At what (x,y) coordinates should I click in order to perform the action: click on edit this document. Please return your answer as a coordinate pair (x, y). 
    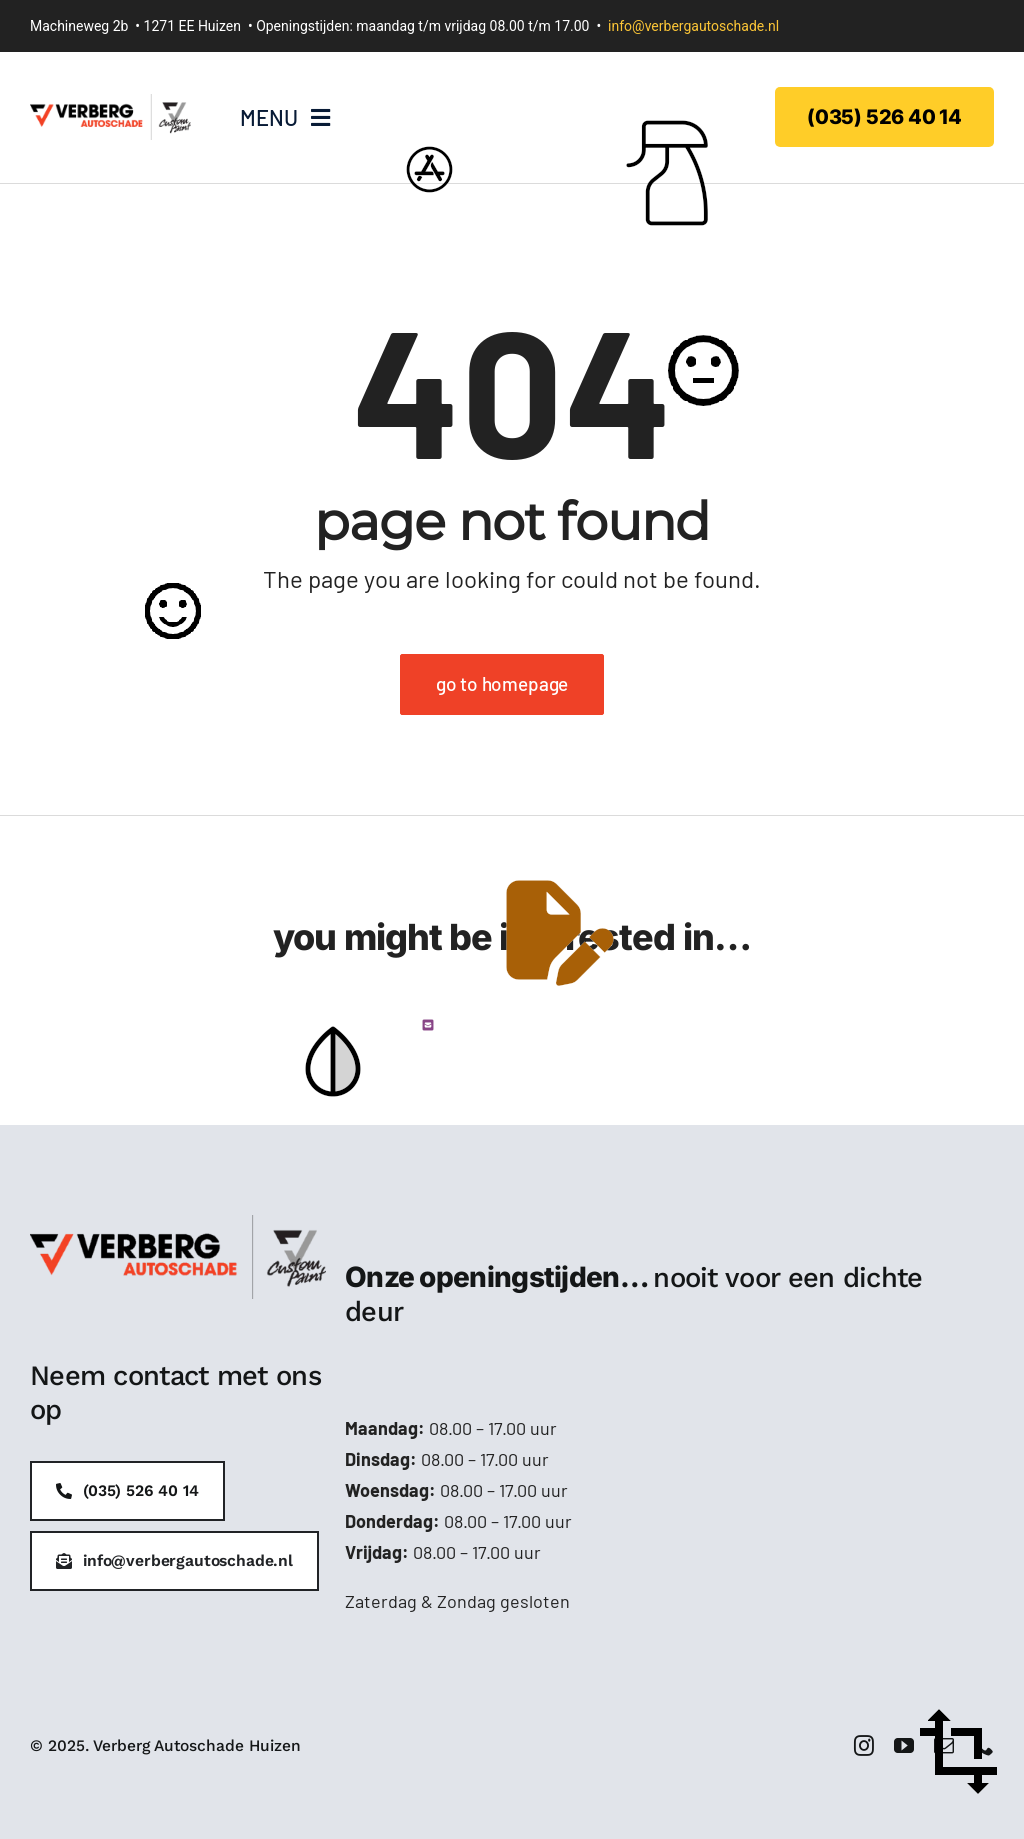
    Looking at the image, I should click on (556, 930).